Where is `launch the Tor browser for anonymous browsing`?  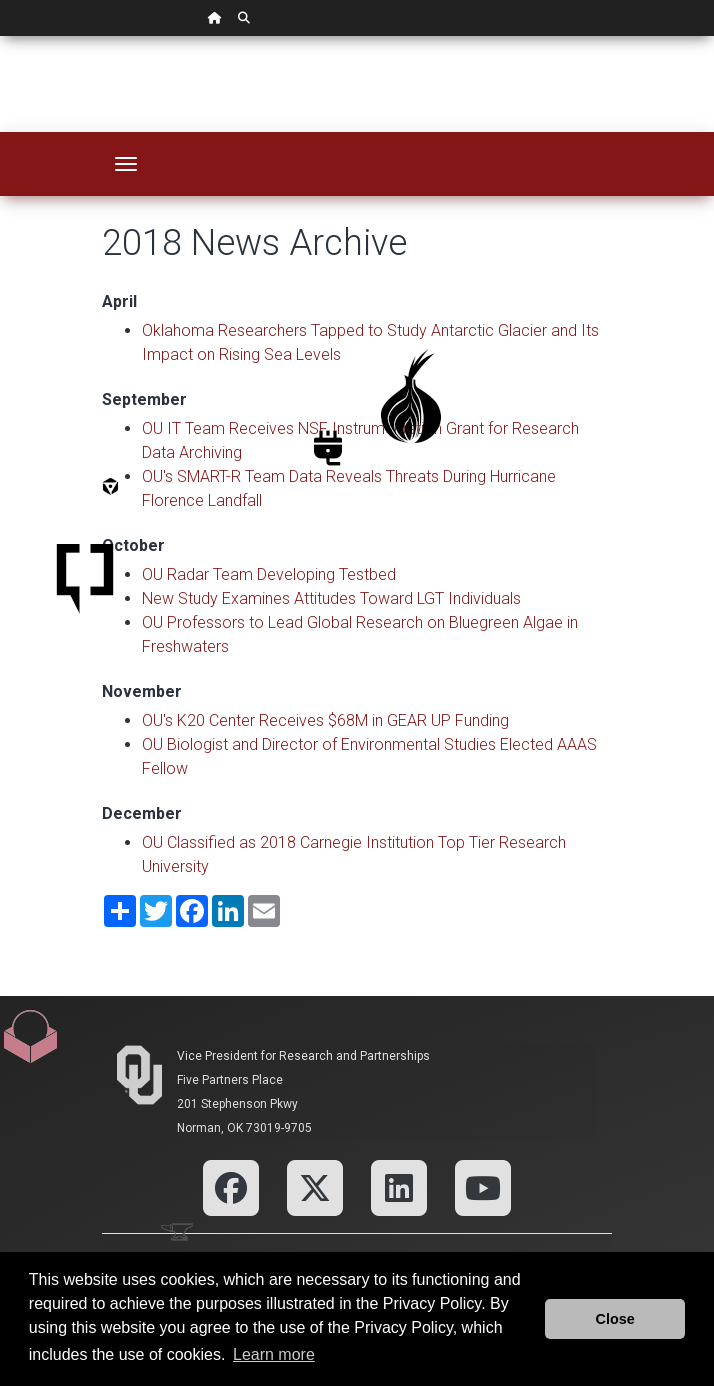
launch the Tor browser for anonymous browsing is located at coordinates (411, 396).